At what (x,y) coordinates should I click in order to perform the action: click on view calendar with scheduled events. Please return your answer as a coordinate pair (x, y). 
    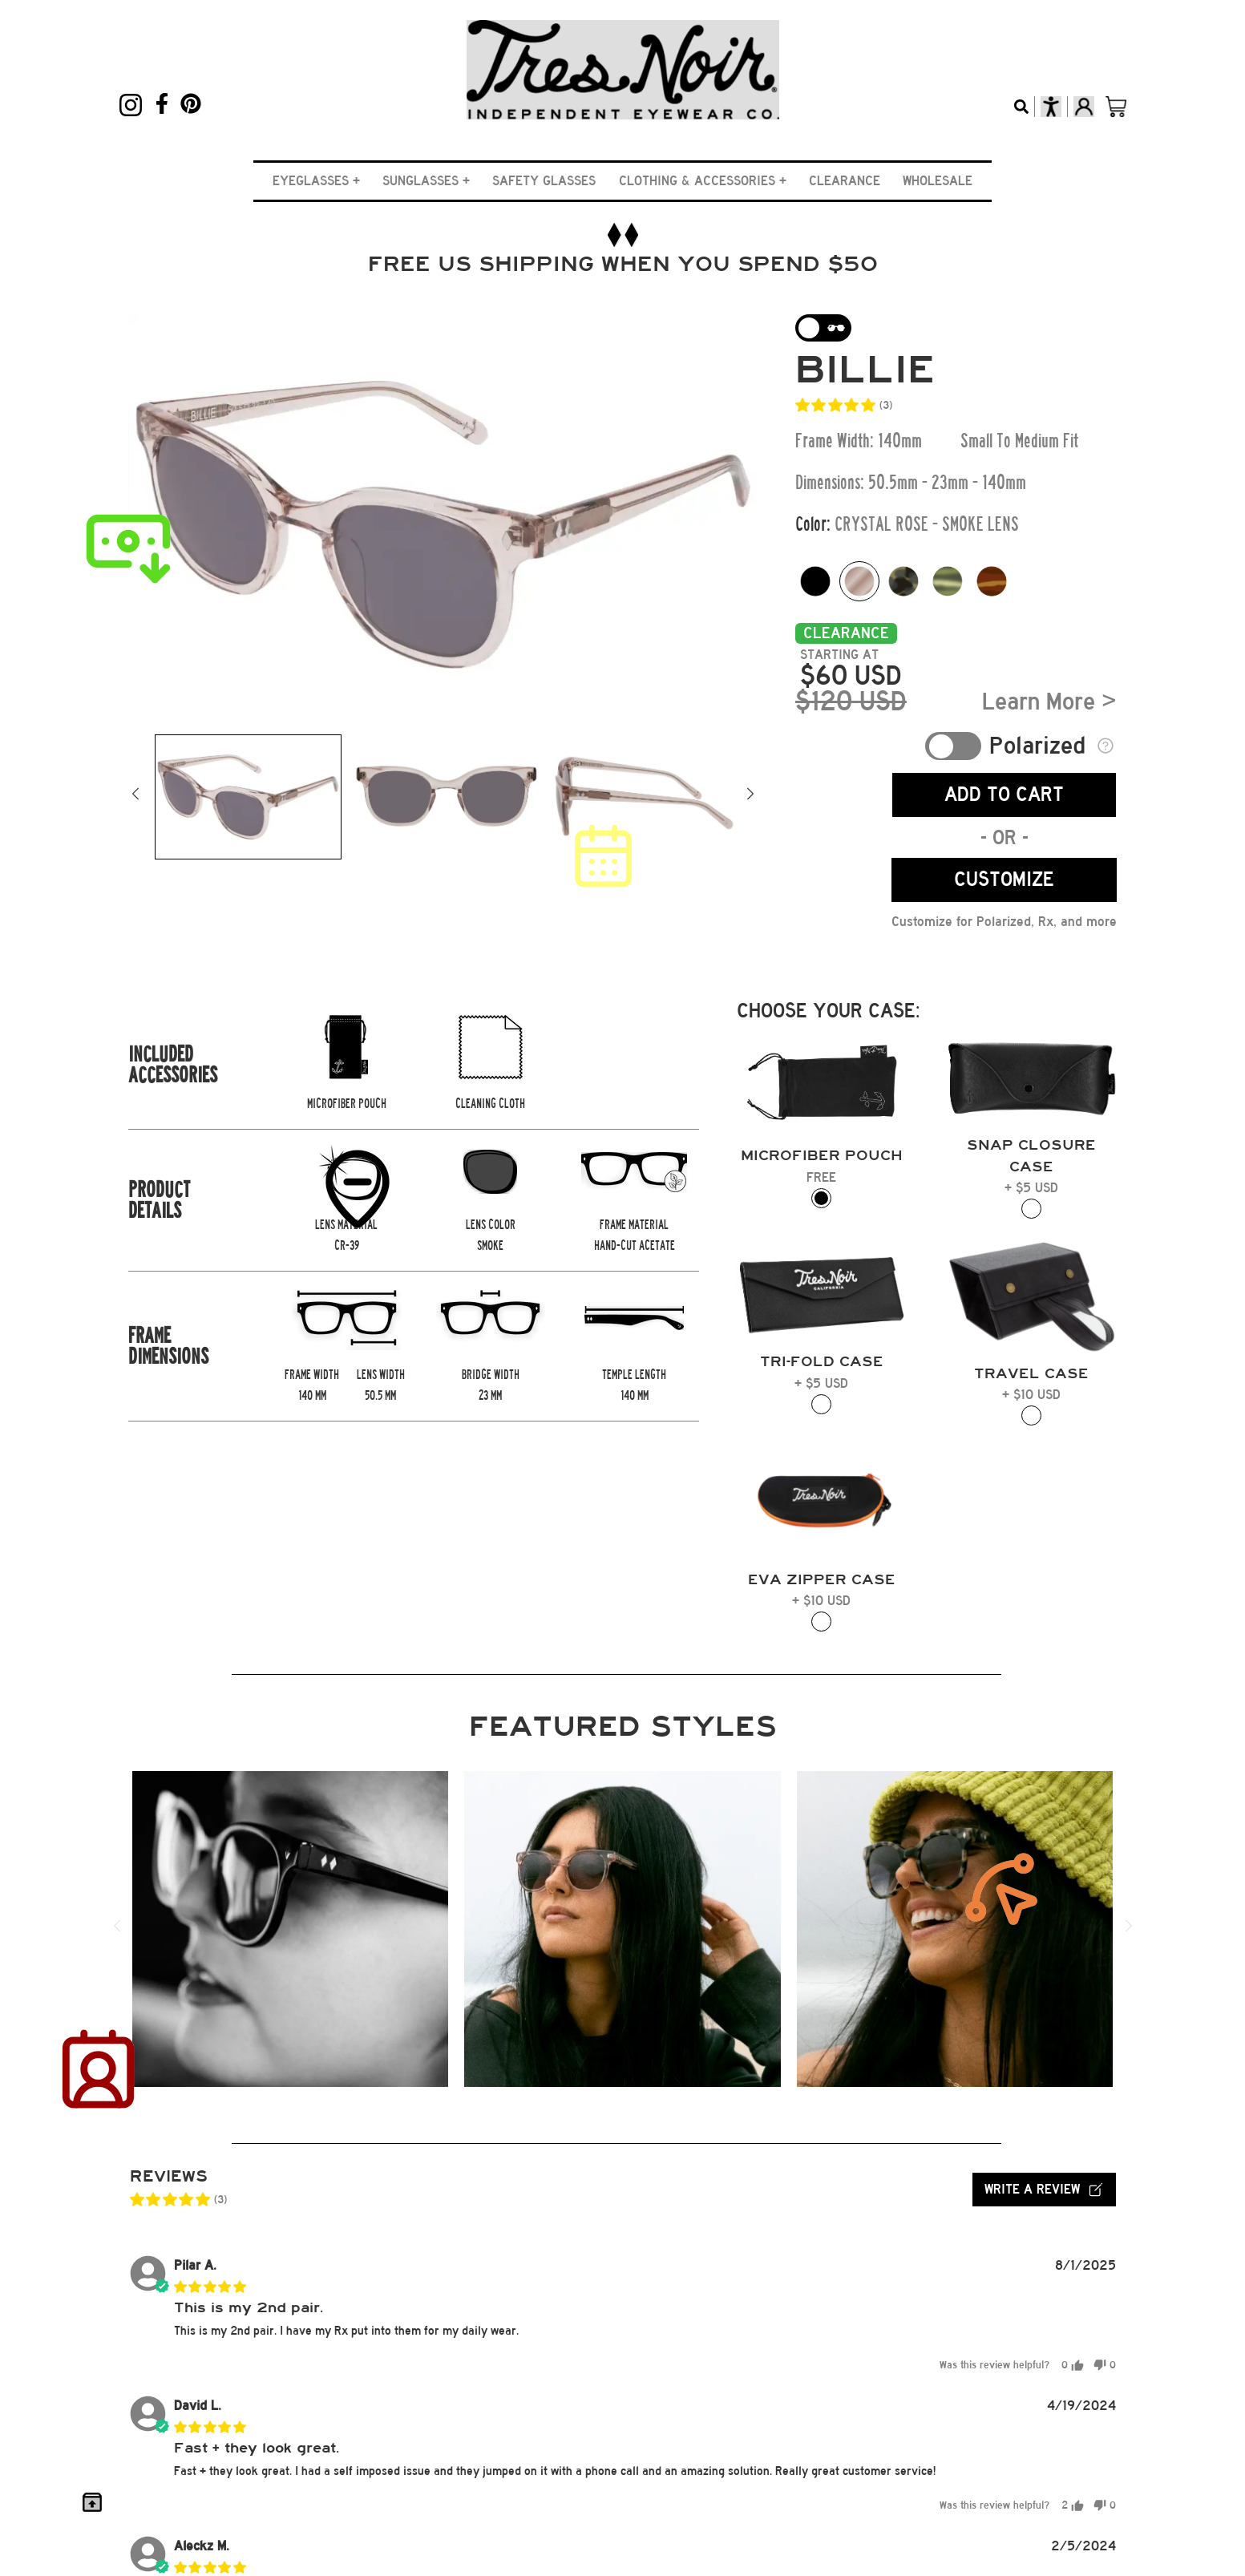
    Looking at the image, I should click on (603, 855).